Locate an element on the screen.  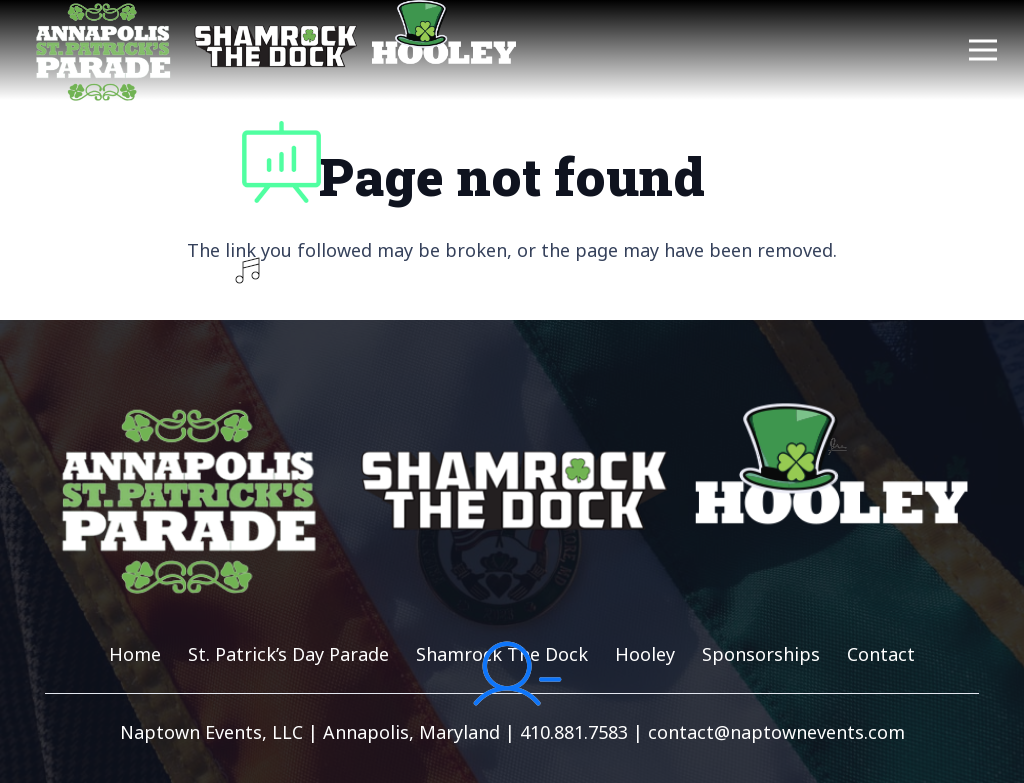
view presentation with chart data is located at coordinates (281, 163).